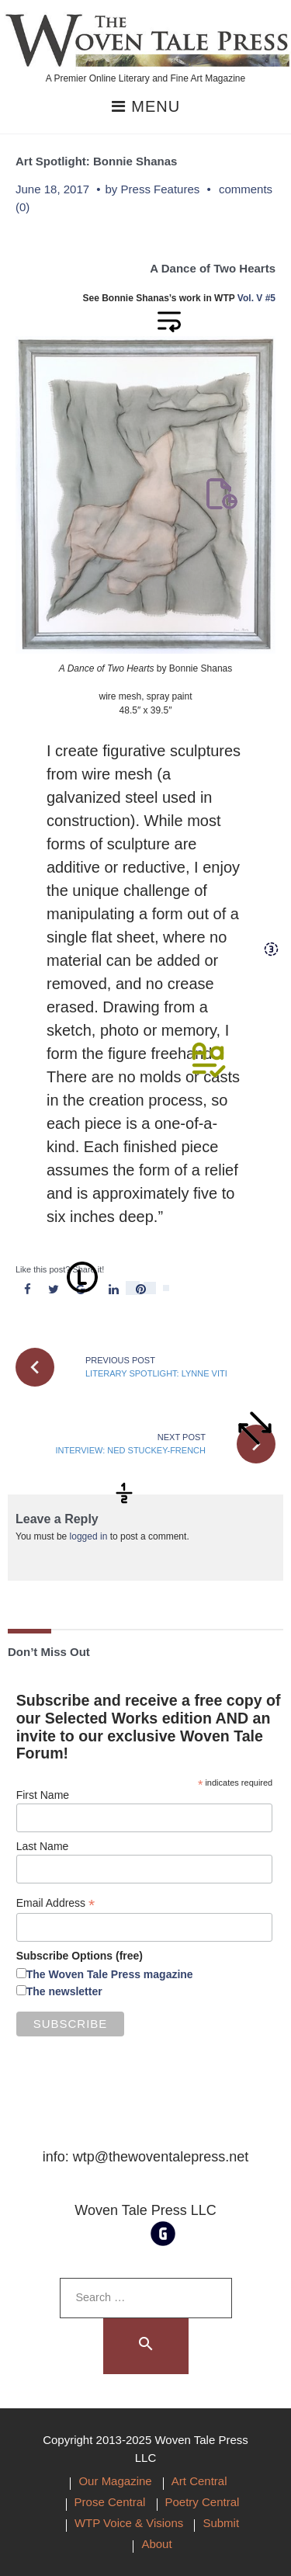 The height and width of the screenshot is (2576, 291). What do you see at coordinates (271, 949) in the screenshot?
I see `step 3 of a multi-step process` at bounding box center [271, 949].